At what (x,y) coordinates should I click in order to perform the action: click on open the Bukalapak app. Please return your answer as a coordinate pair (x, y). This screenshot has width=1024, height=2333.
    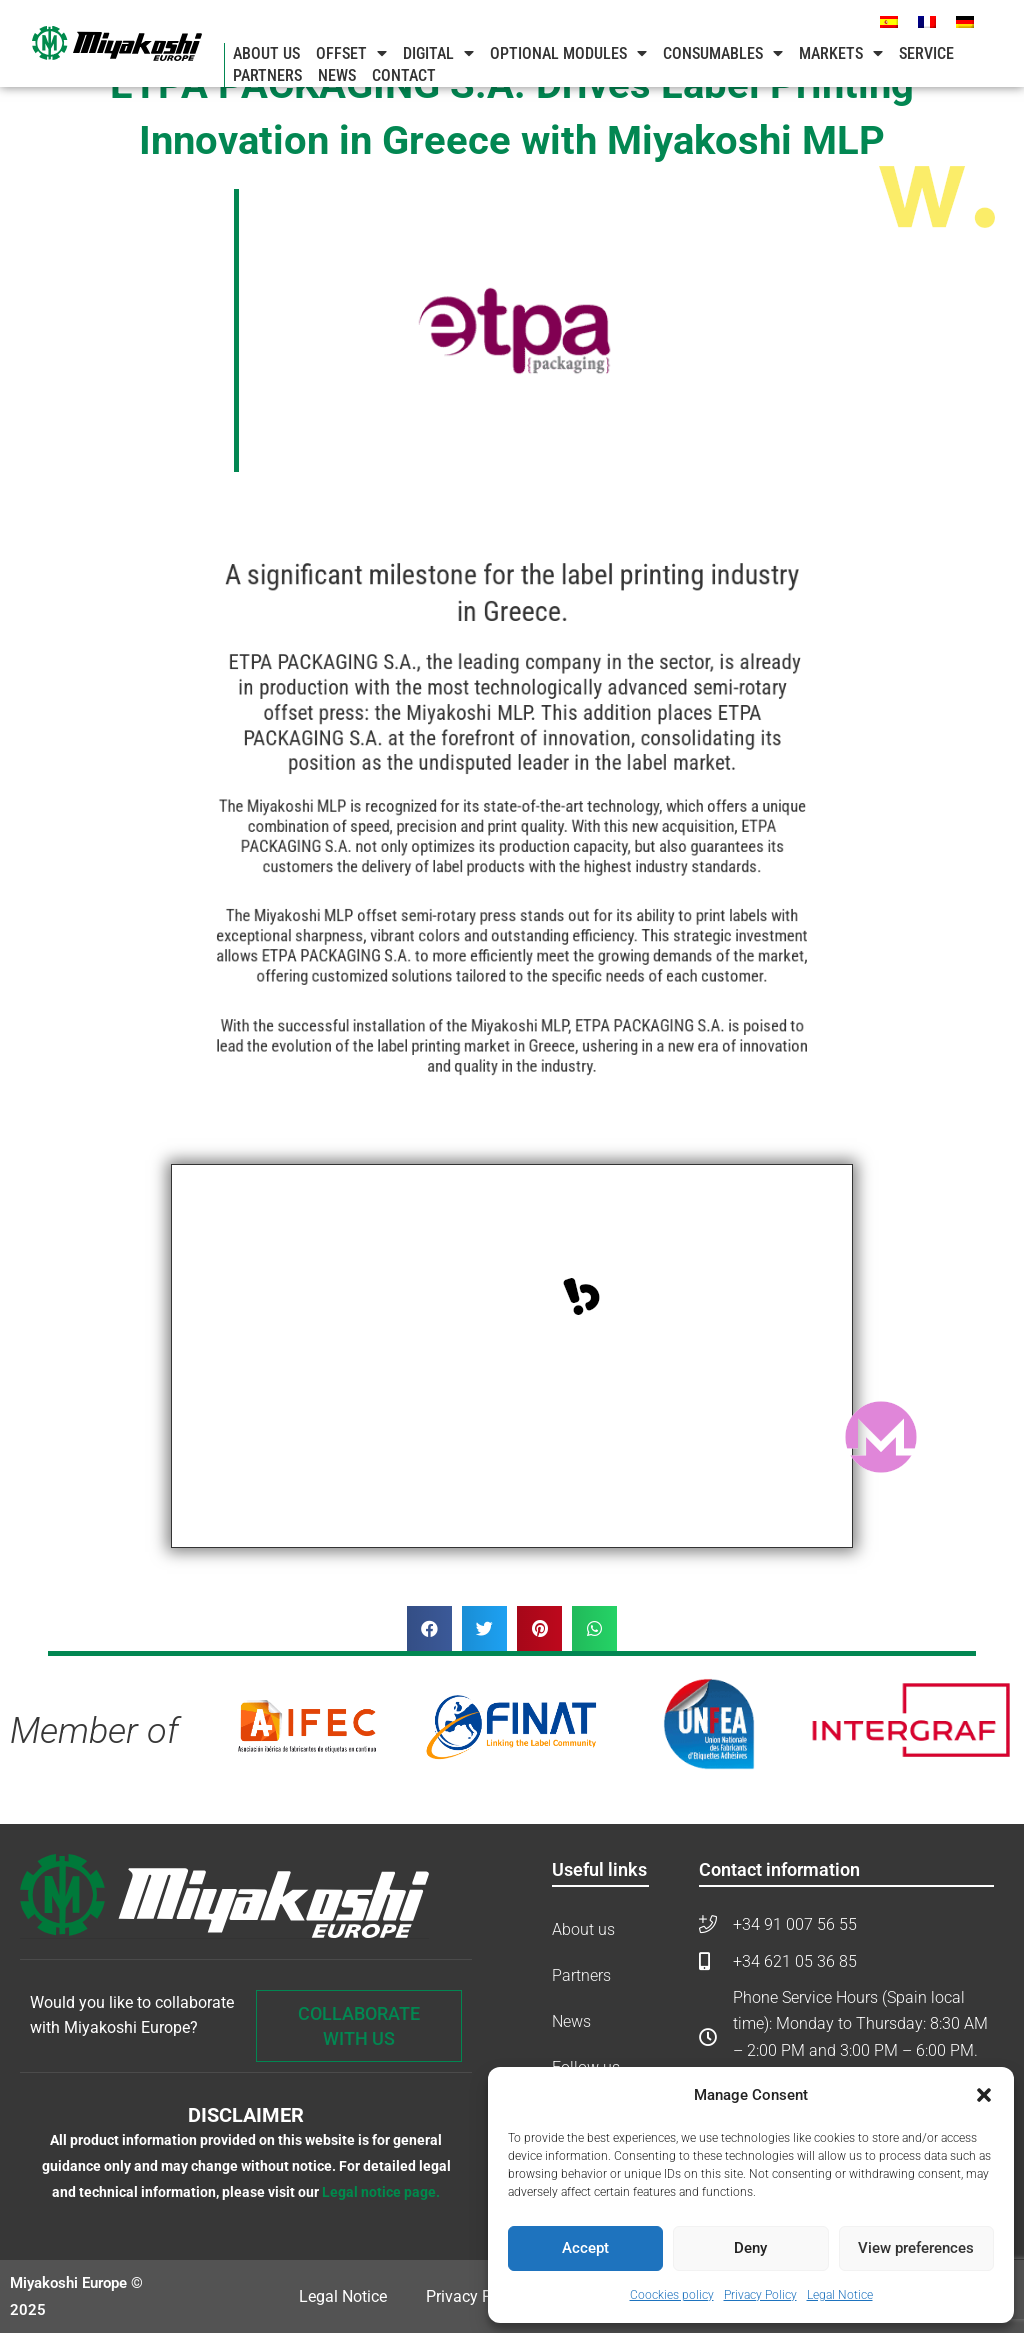
    Looking at the image, I should click on (581, 1296).